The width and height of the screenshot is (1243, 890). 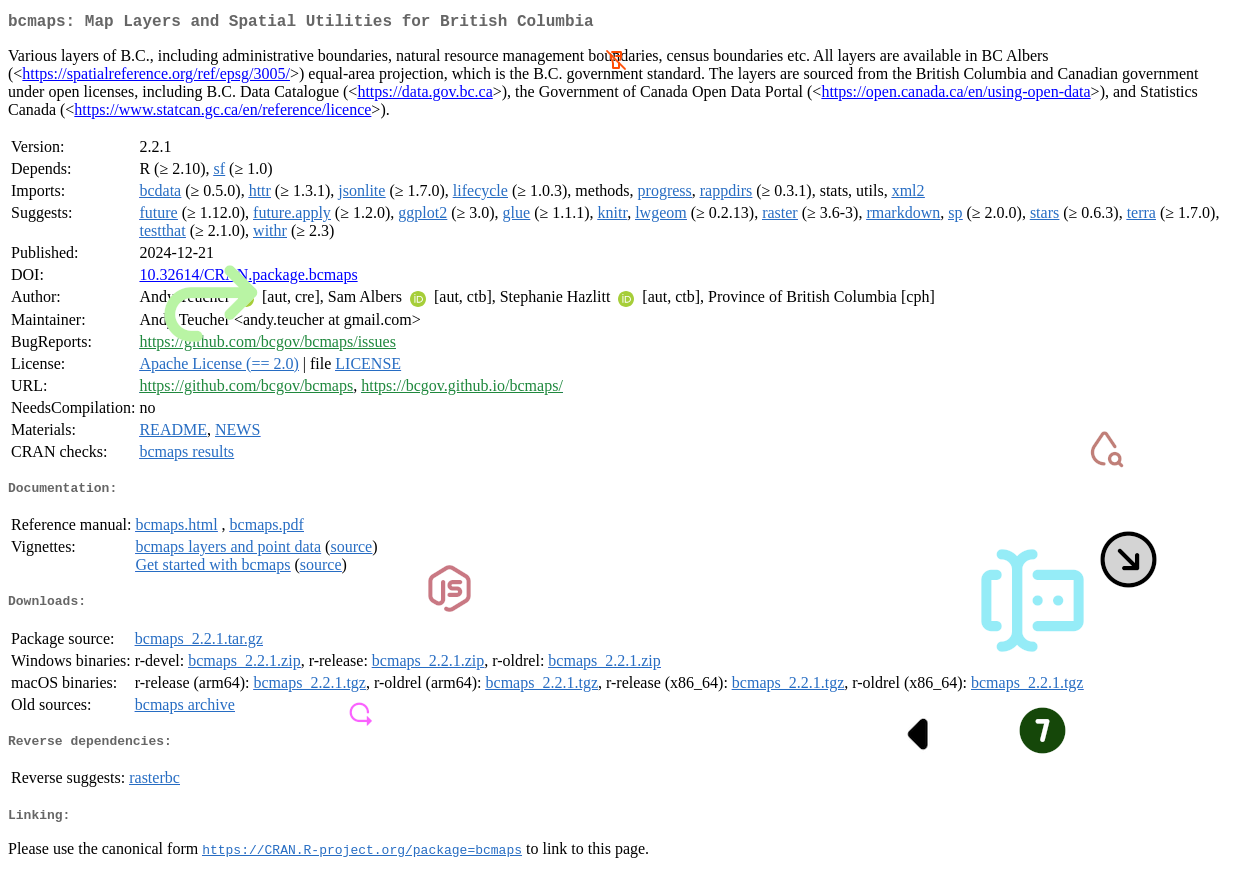 What do you see at coordinates (360, 713) in the screenshot?
I see `repeat or iterate through items` at bounding box center [360, 713].